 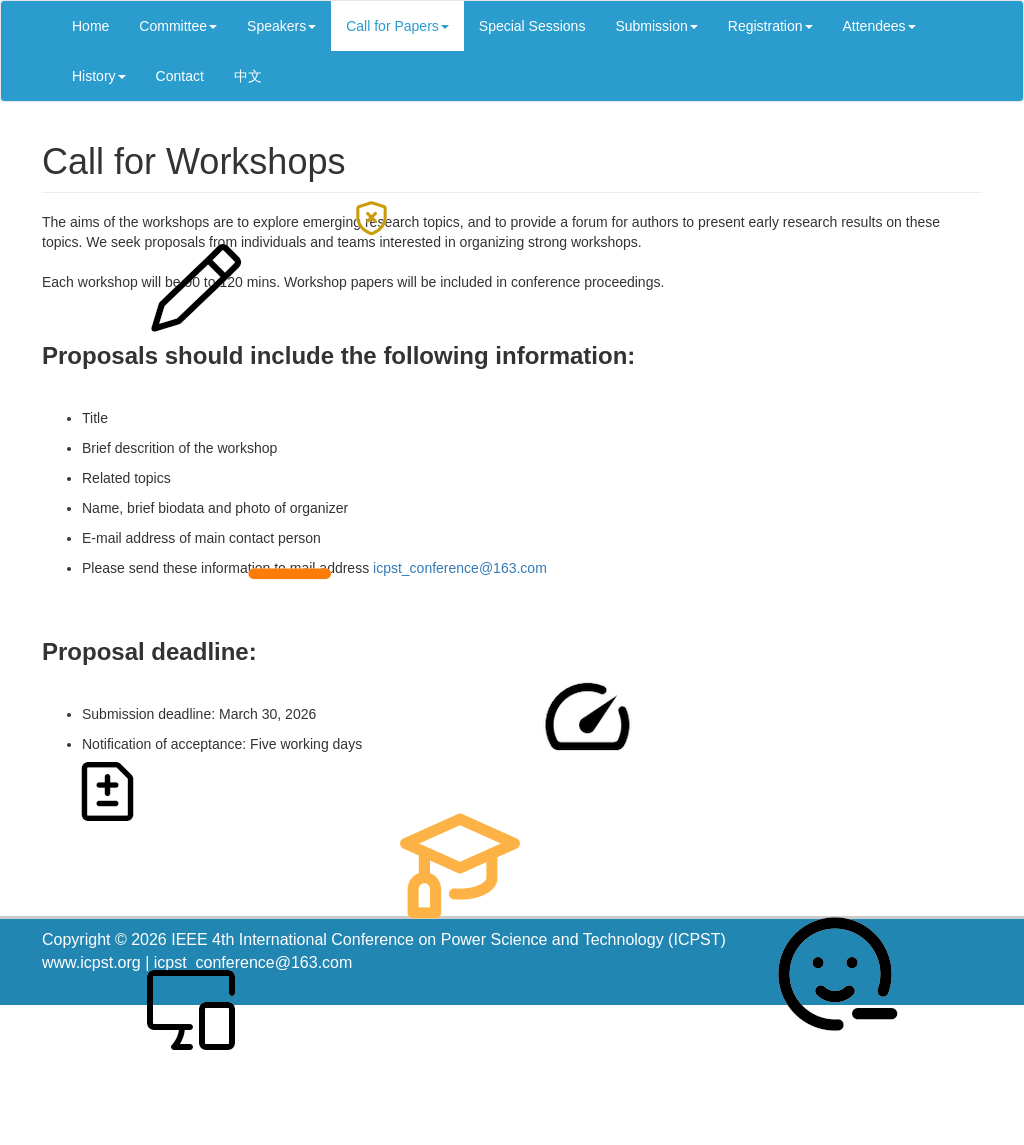 I want to click on adjust playback speed settings, so click(x=587, y=716).